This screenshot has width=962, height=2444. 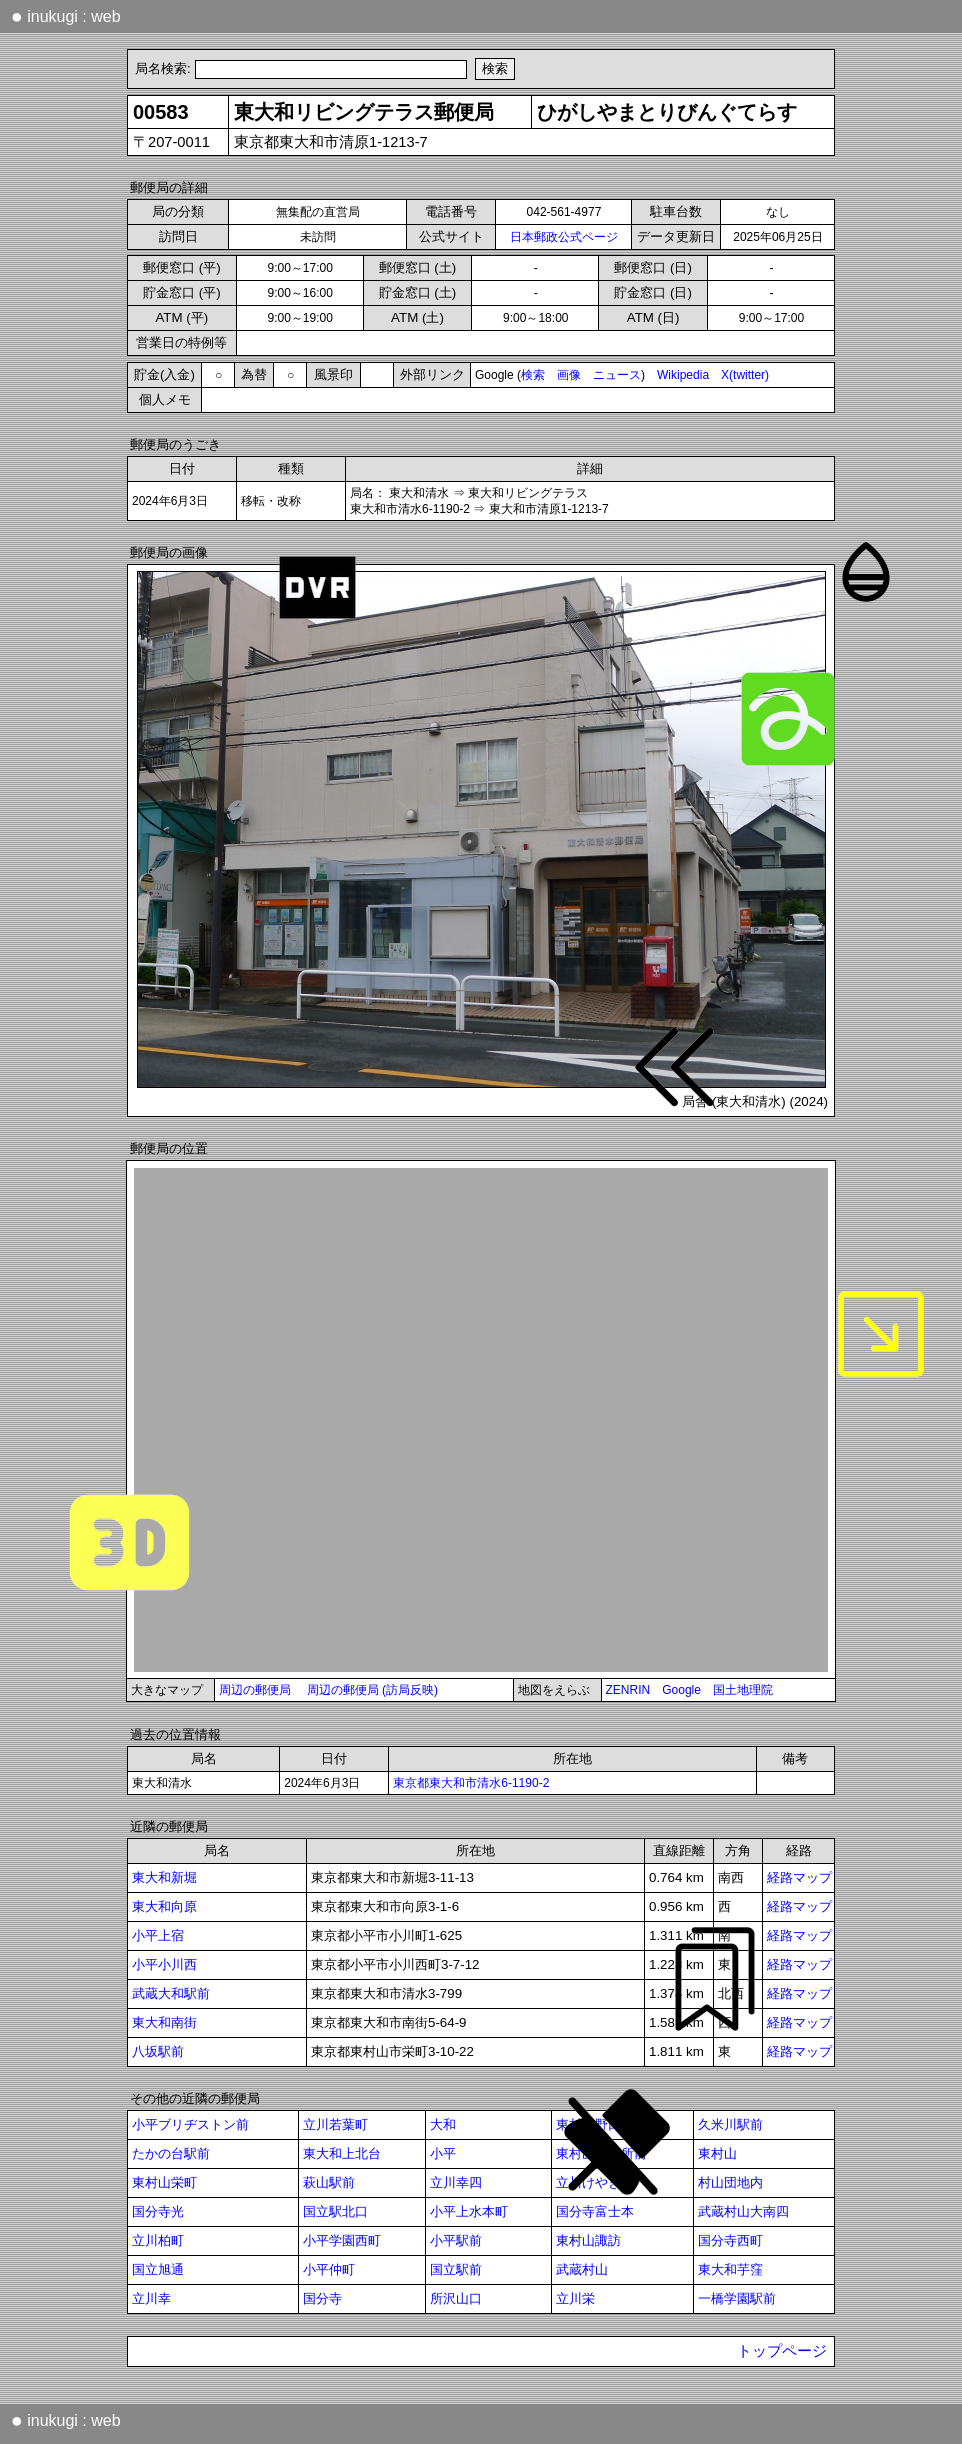 I want to click on freehand drawing or sketch tool, so click(x=788, y=719).